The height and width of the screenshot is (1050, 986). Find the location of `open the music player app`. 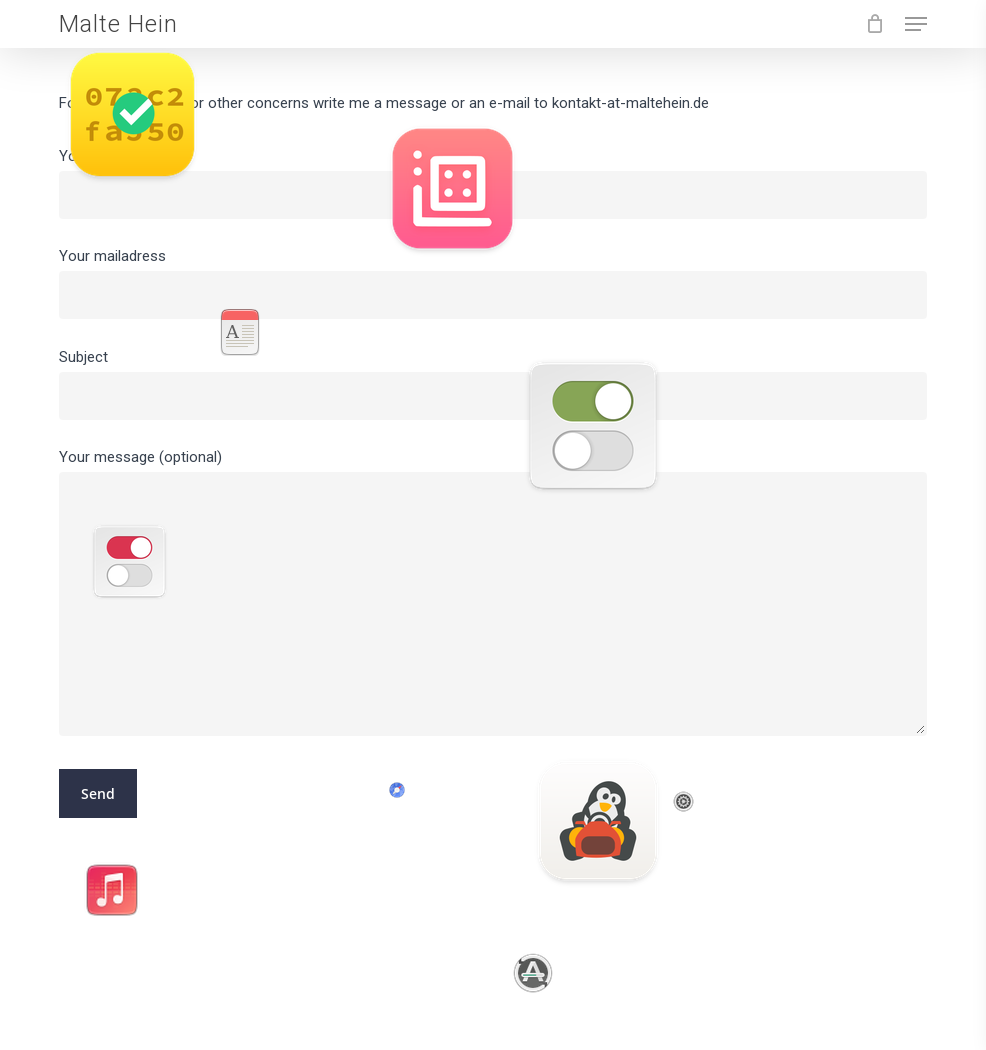

open the music player app is located at coordinates (112, 890).